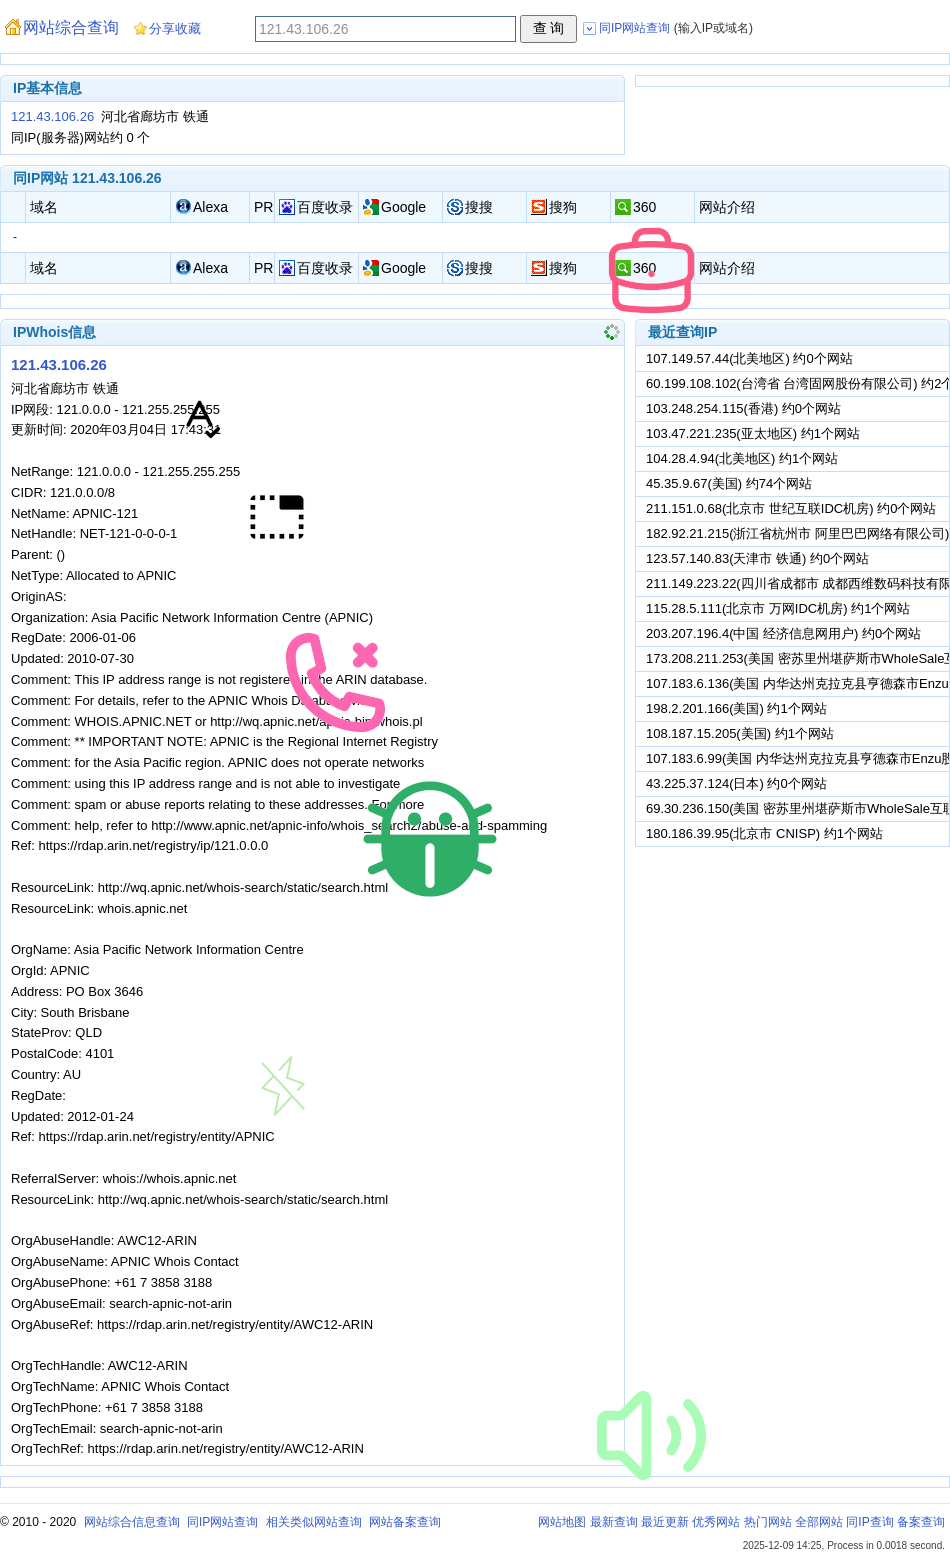  Describe the element at coordinates (651, 270) in the screenshot. I see `access work or business documents` at that location.